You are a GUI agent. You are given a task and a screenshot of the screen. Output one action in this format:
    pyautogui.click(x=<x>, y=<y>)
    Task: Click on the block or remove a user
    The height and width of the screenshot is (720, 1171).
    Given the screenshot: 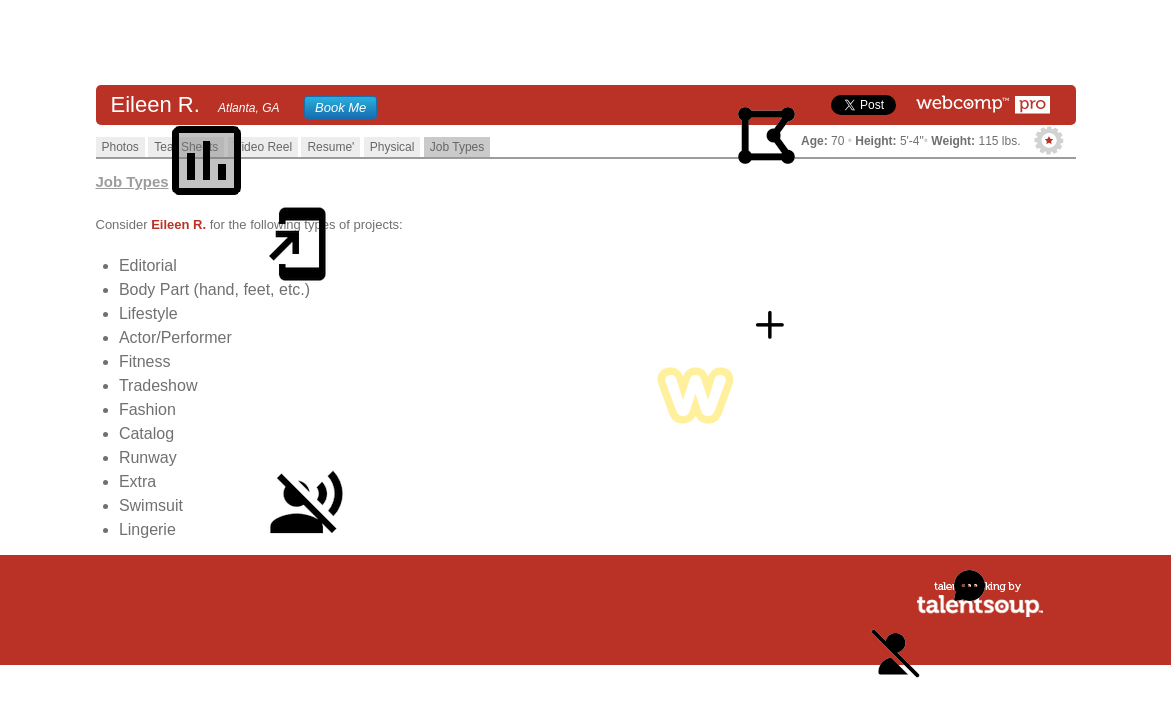 What is the action you would take?
    pyautogui.click(x=895, y=653)
    